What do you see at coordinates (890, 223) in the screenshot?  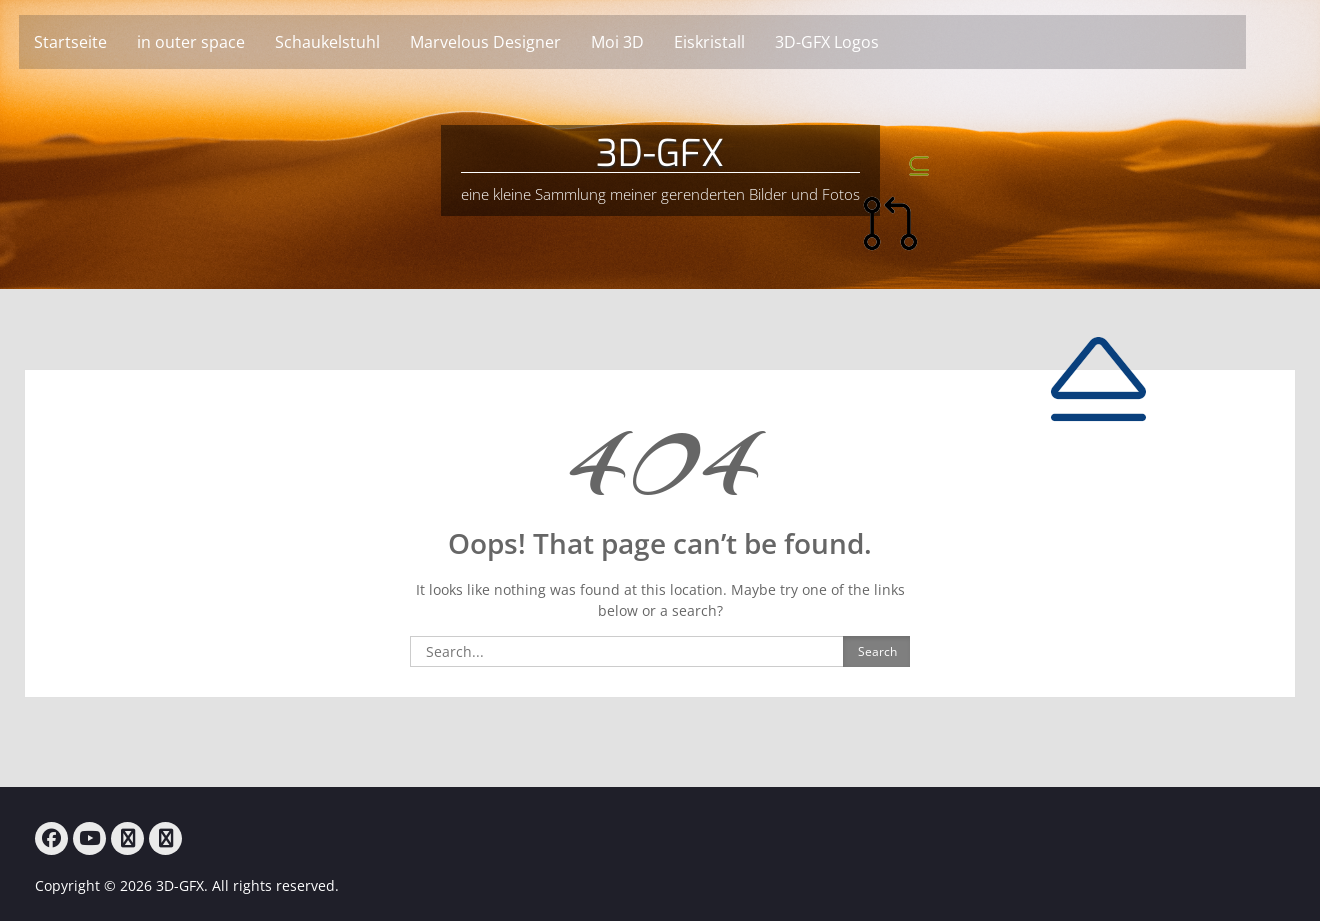 I see `create a new pull request` at bounding box center [890, 223].